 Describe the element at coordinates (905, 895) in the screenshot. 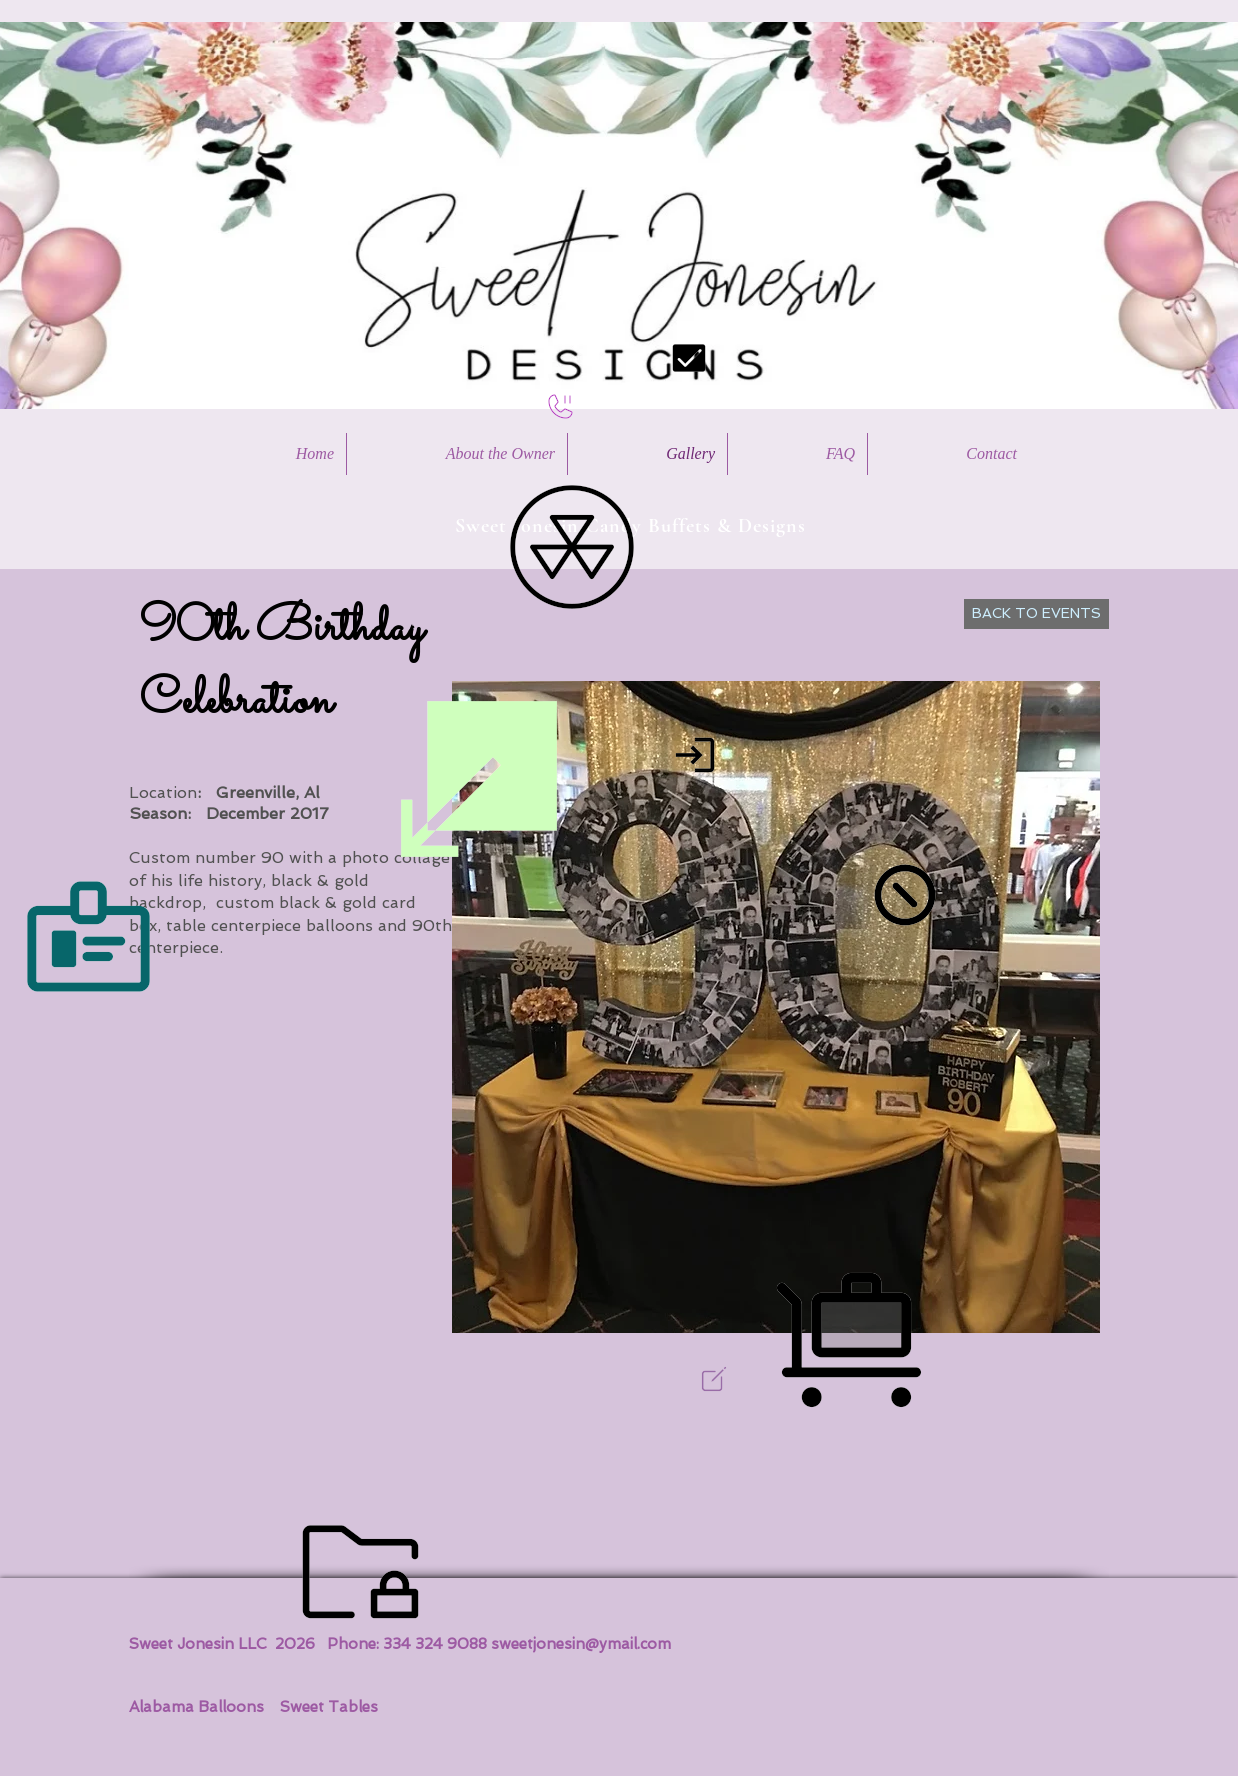

I see `indicates a prohibited or restricted action` at that location.